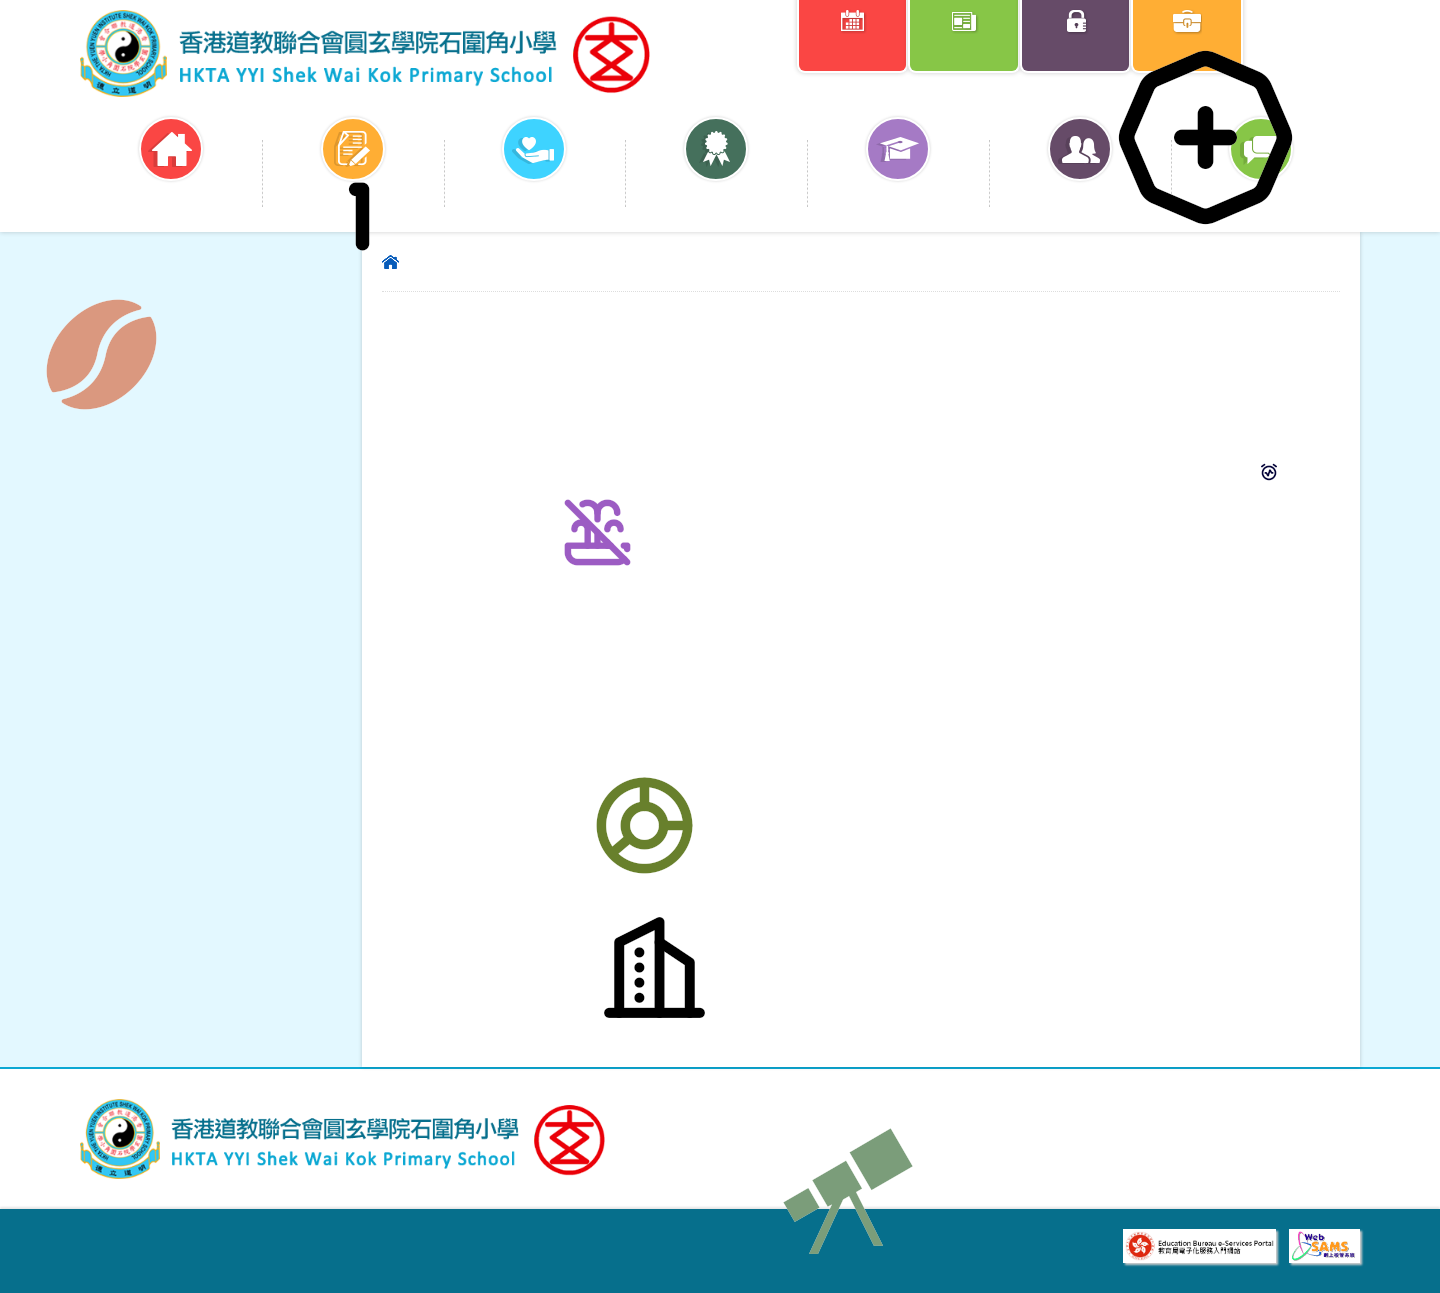 This screenshot has width=1440, height=1293. I want to click on explore or discover new content, so click(848, 1193).